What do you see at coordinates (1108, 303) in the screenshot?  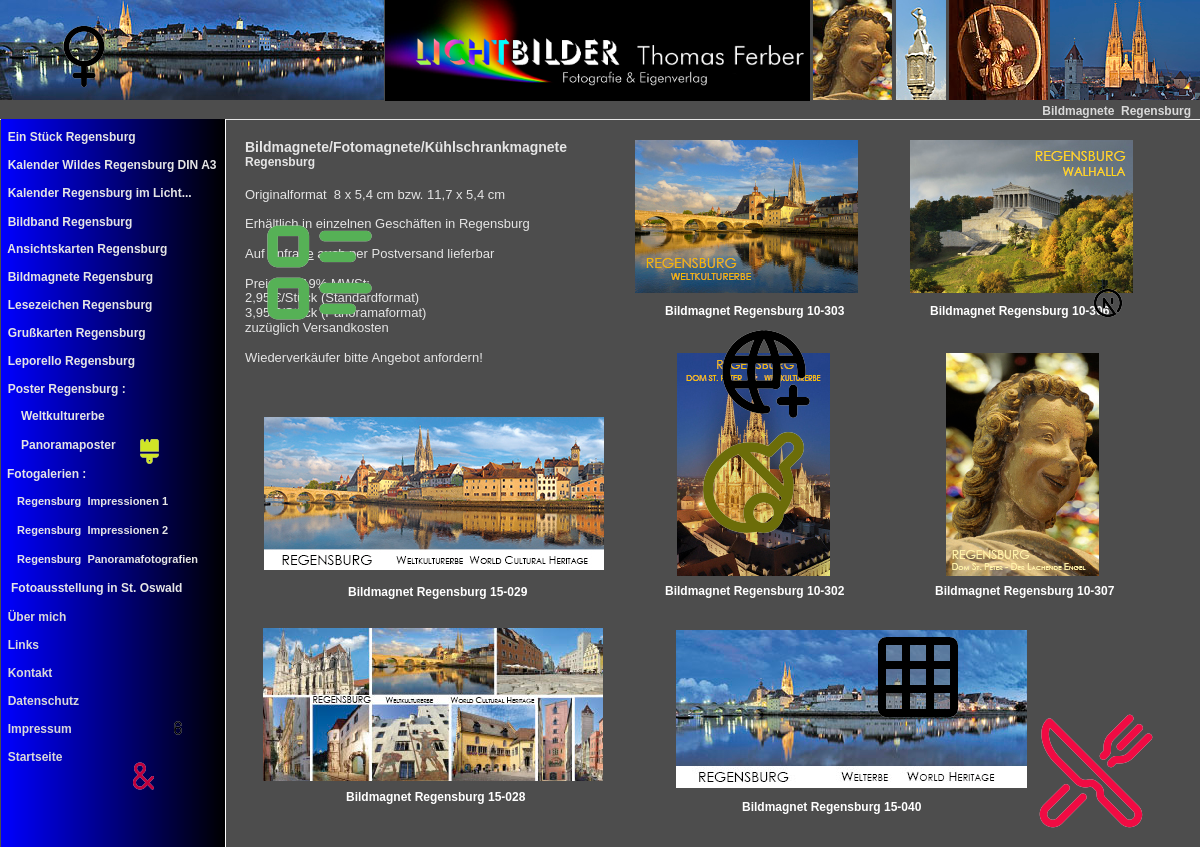 I see `Next.js framework logo` at bounding box center [1108, 303].